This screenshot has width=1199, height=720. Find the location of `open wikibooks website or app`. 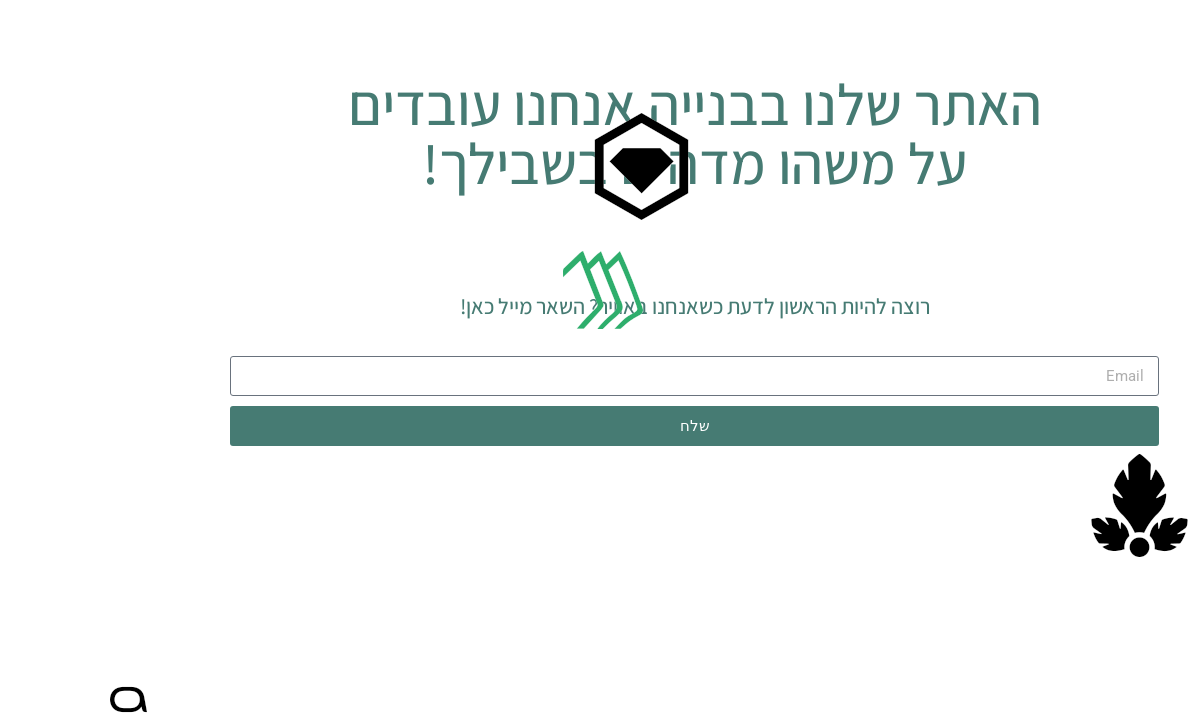

open wikibooks website or app is located at coordinates (603, 290).